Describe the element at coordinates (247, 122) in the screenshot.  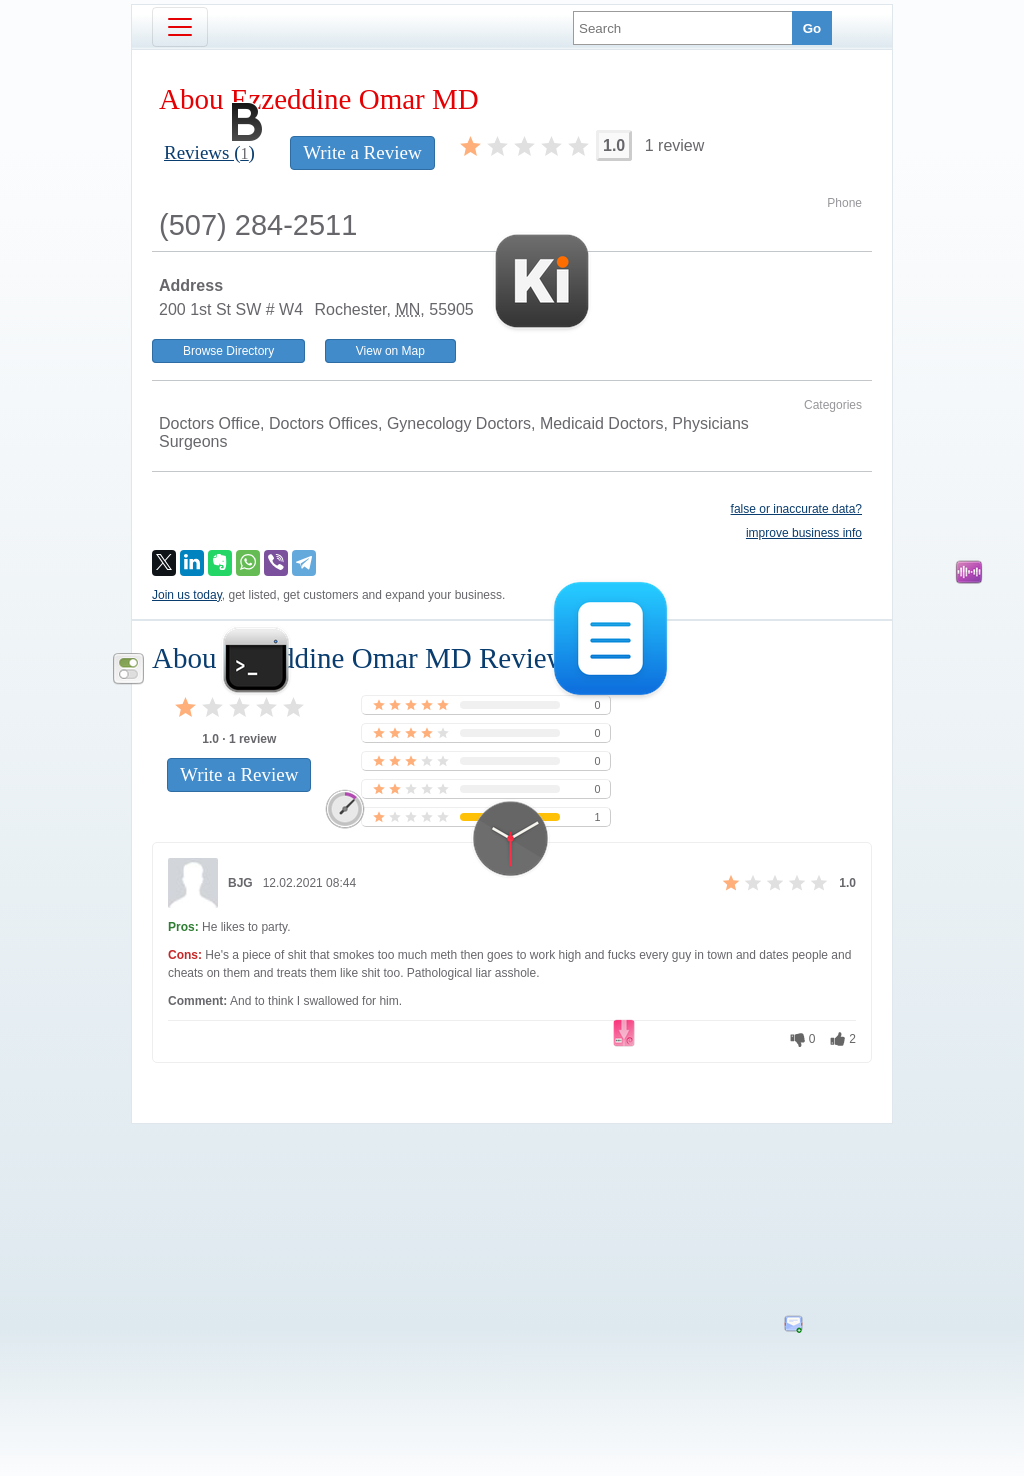
I see `apply bold formatting to selected text` at that location.